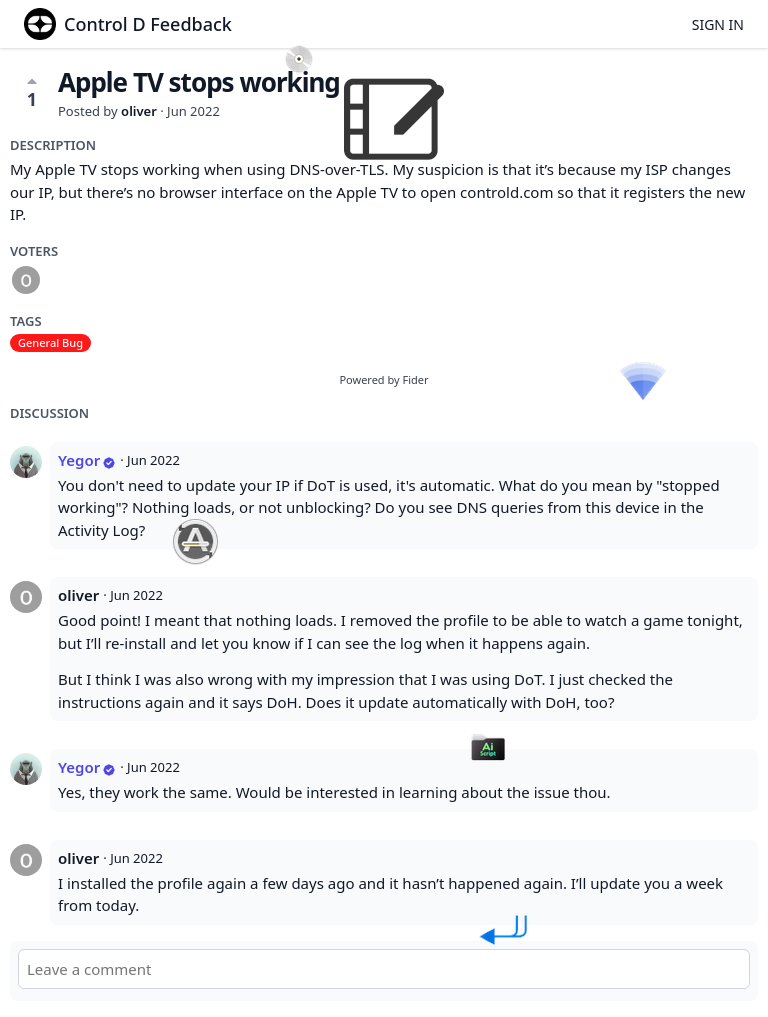  What do you see at coordinates (299, 59) in the screenshot?
I see `unmount or eject a CD/DVD writer drive` at bounding box center [299, 59].